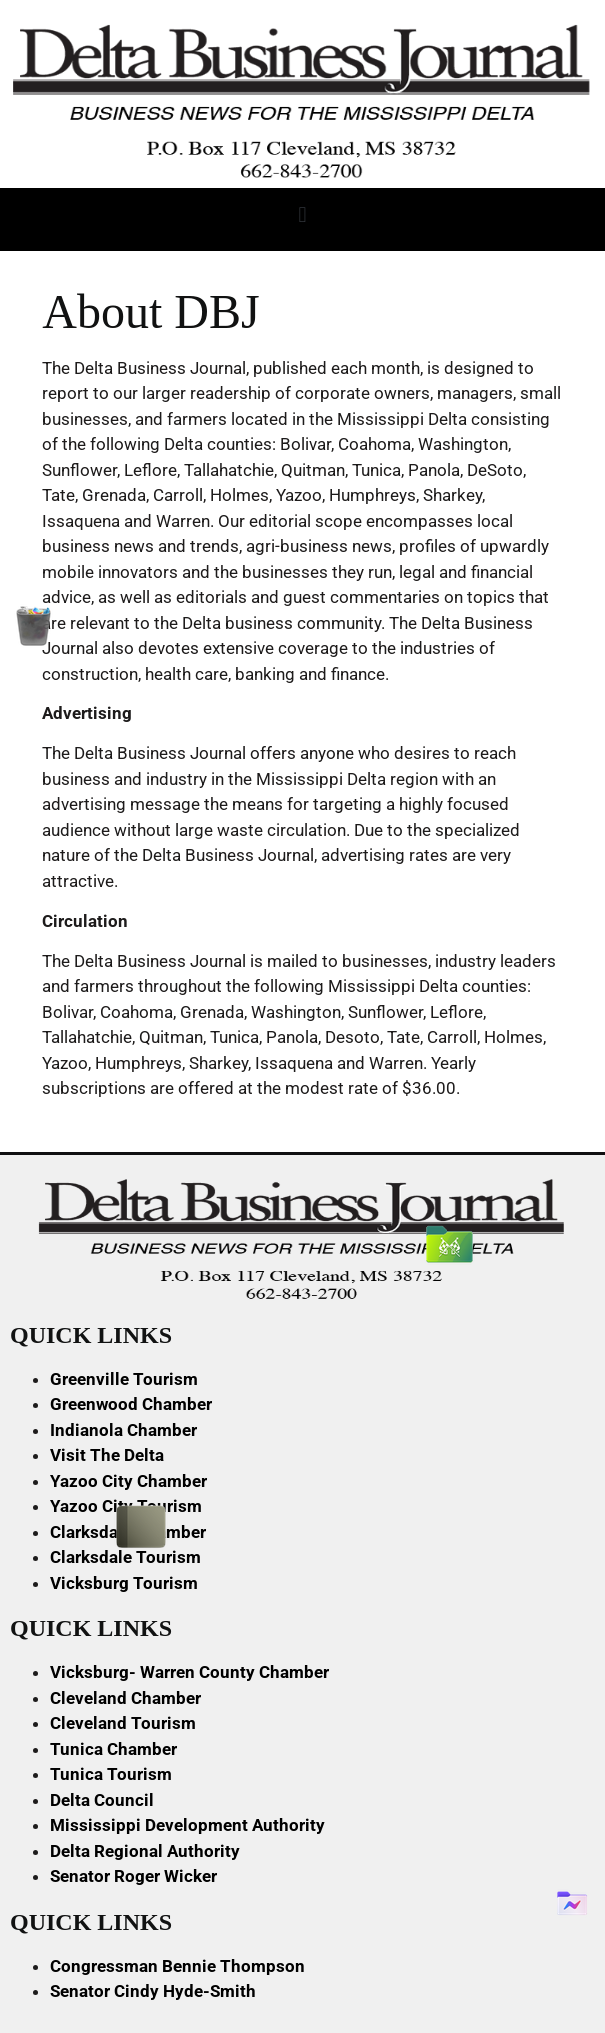  What do you see at coordinates (33, 626) in the screenshot?
I see `trash bin with items ready to be emptied` at bounding box center [33, 626].